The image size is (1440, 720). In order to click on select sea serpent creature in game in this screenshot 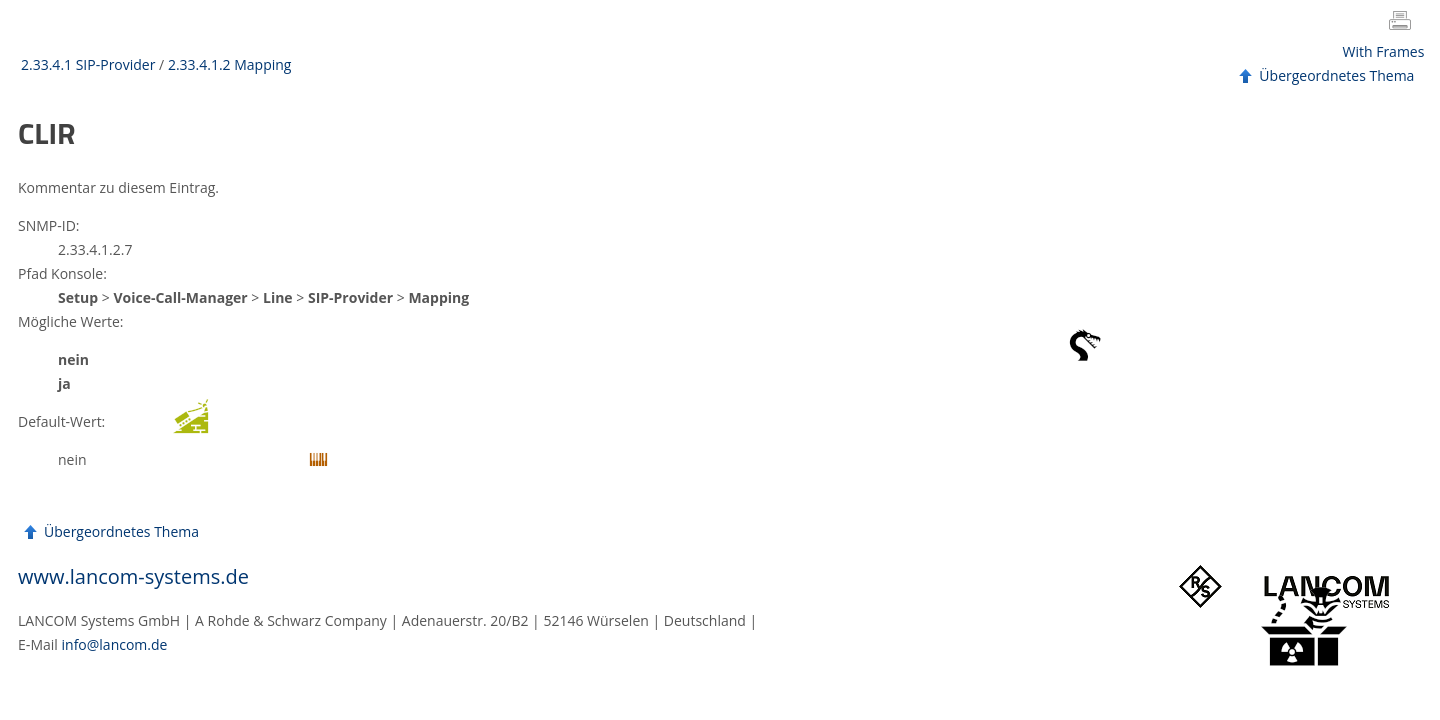, I will do `click(1085, 345)`.